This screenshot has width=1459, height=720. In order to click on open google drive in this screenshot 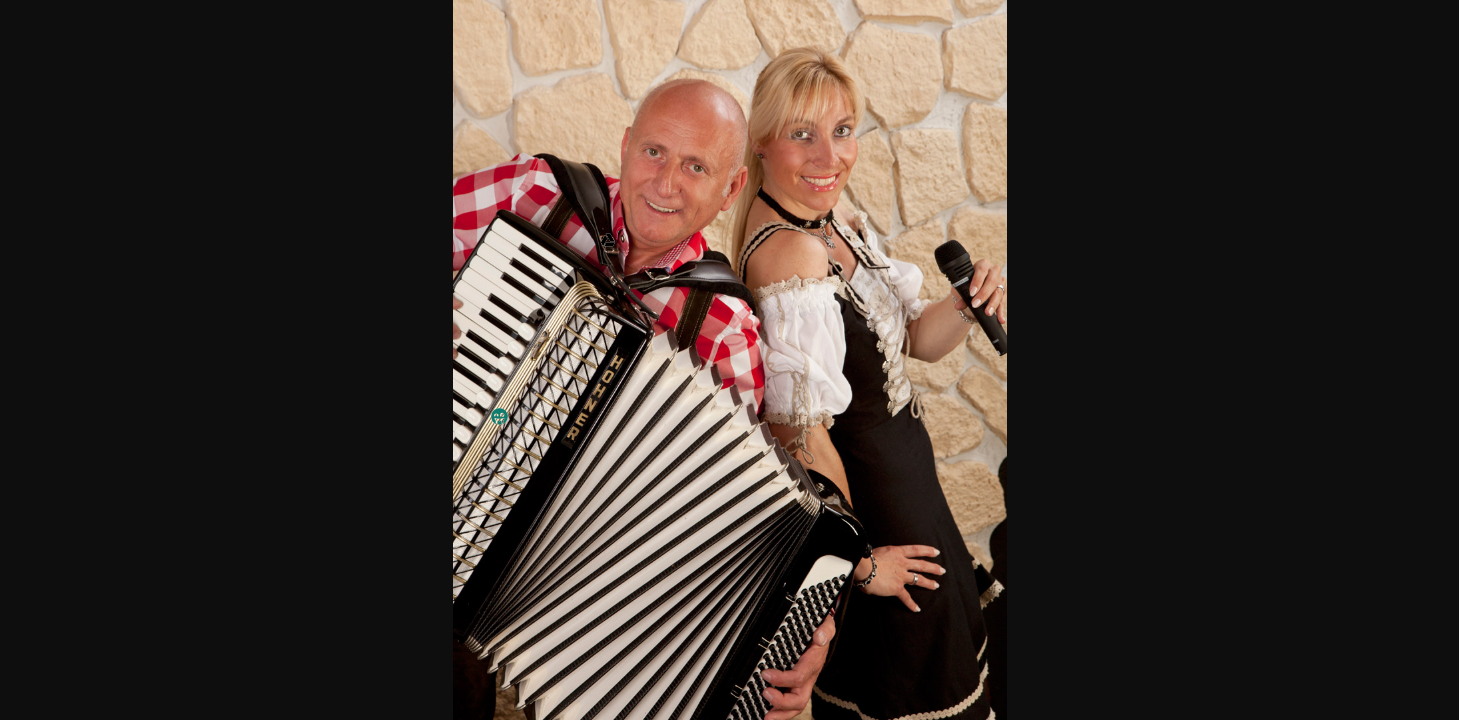, I will do `click(608, 240)`.